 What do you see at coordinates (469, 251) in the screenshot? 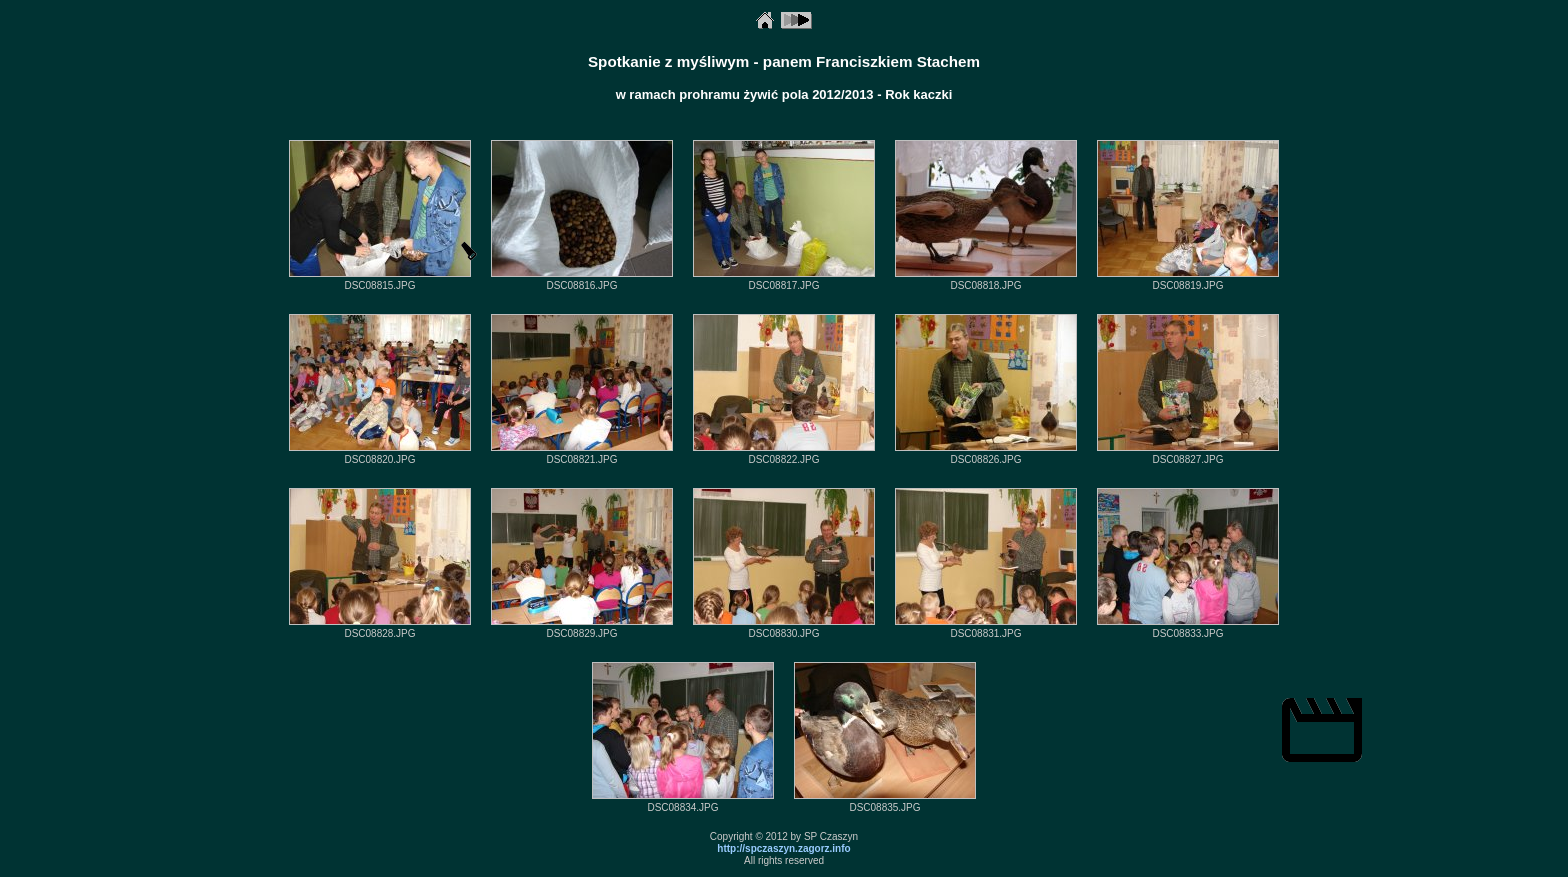
I see `find carpentry or woodworking services` at bounding box center [469, 251].